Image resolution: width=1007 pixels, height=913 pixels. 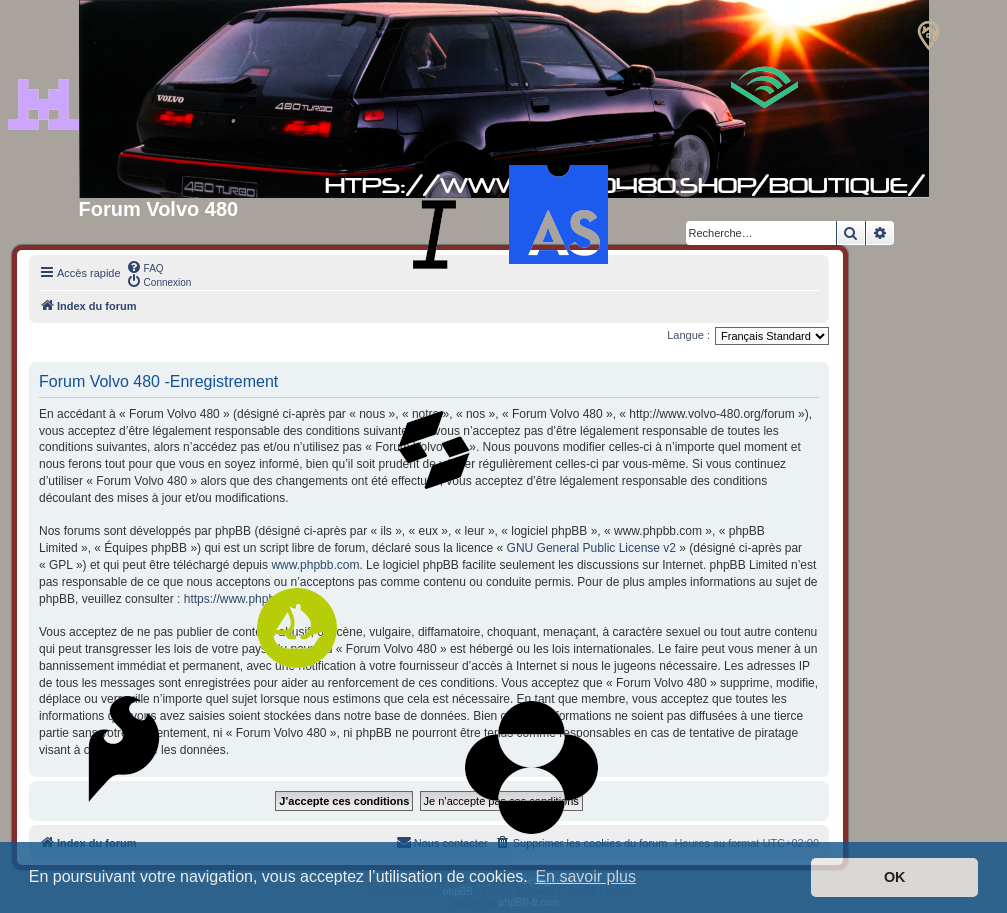 I want to click on visit sparkfun electronics website, so click(x=124, y=749).